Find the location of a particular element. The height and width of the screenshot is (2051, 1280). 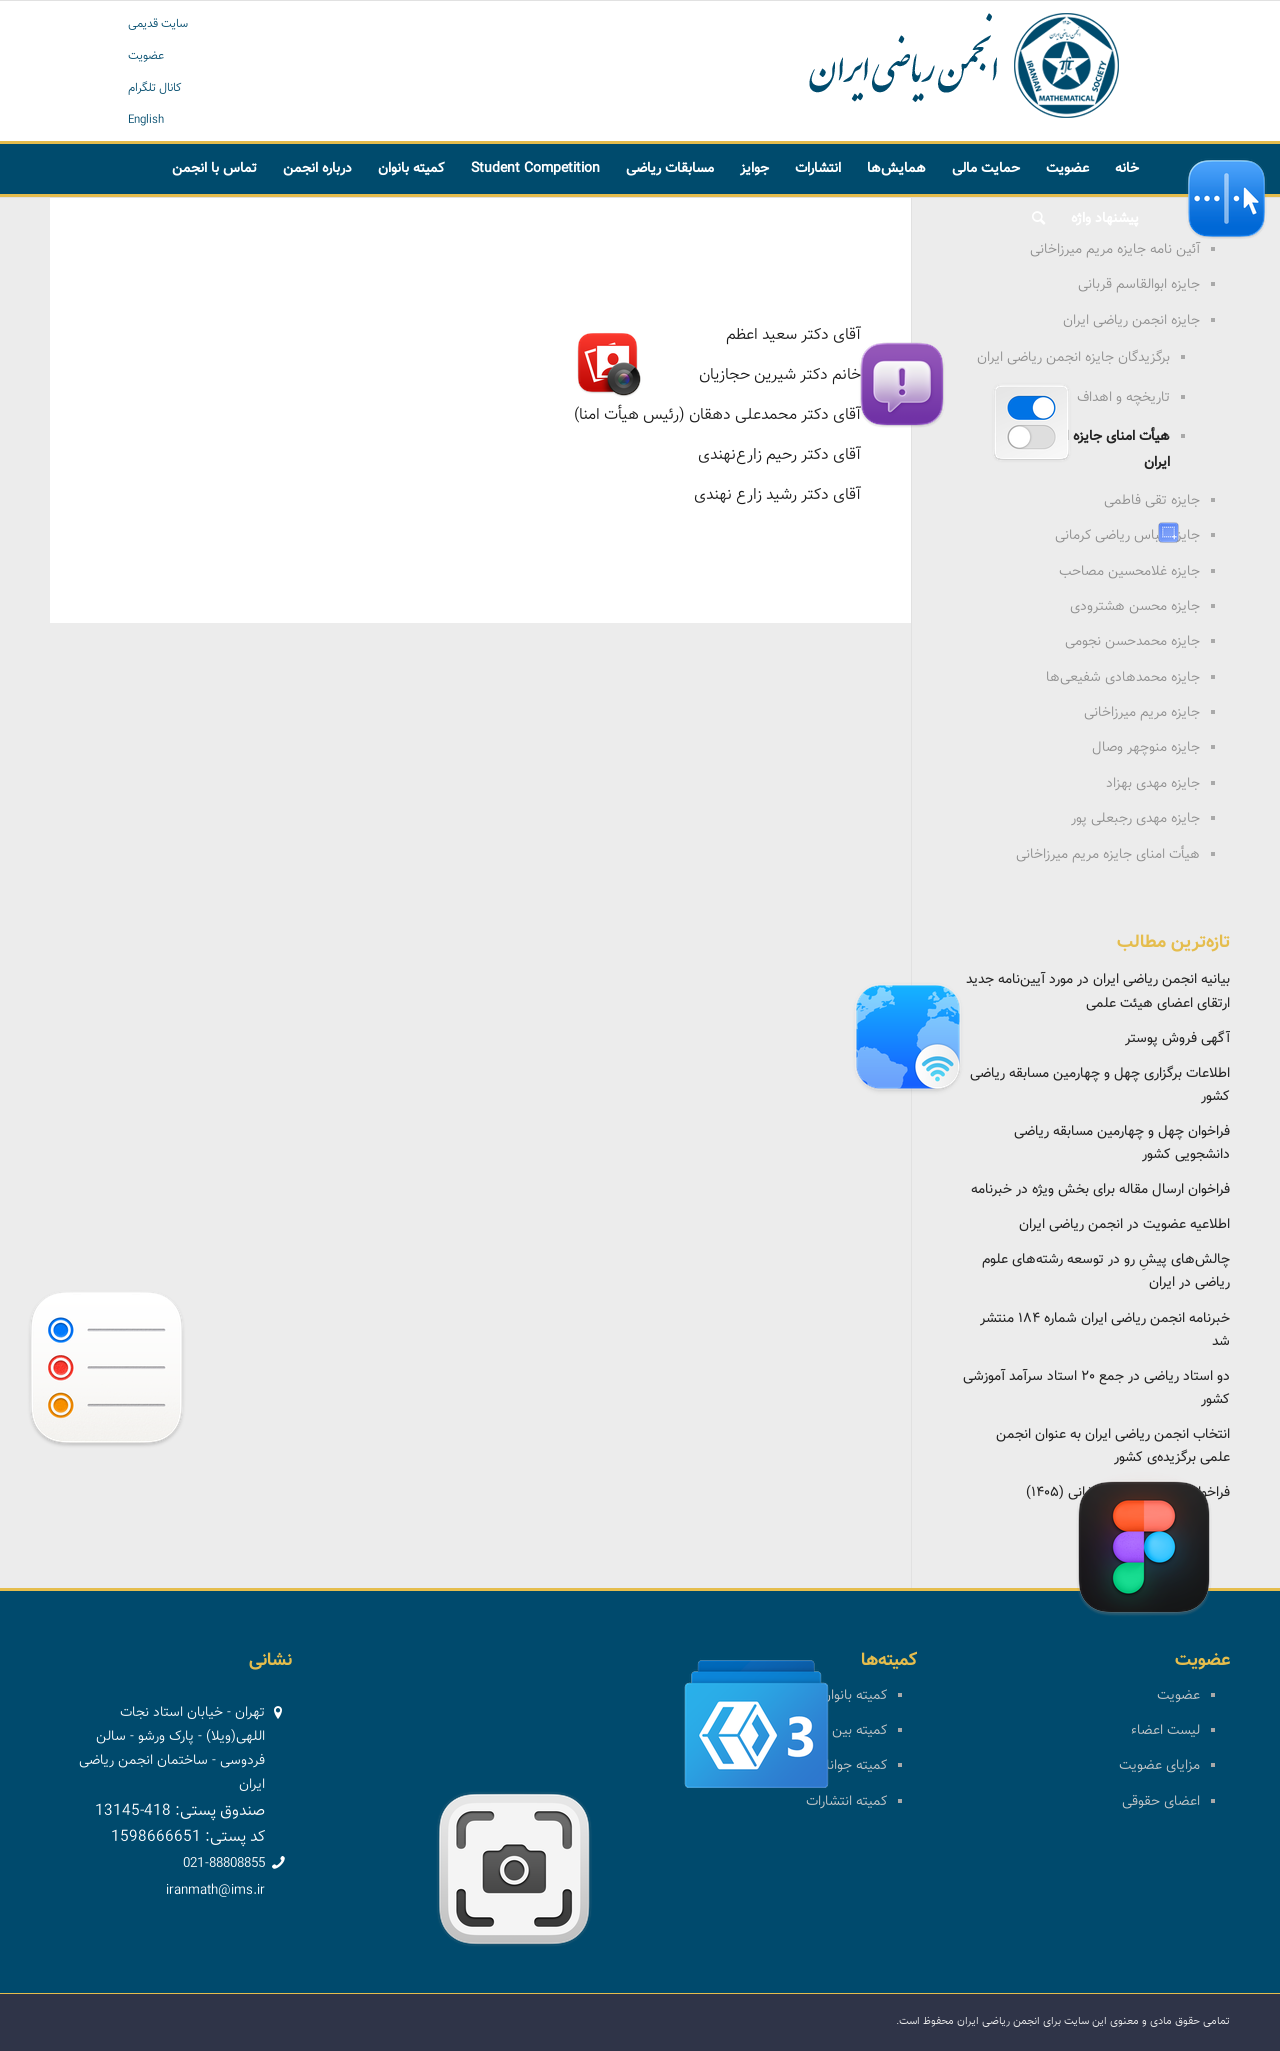

open Figma design application is located at coordinates (1144, 1547).